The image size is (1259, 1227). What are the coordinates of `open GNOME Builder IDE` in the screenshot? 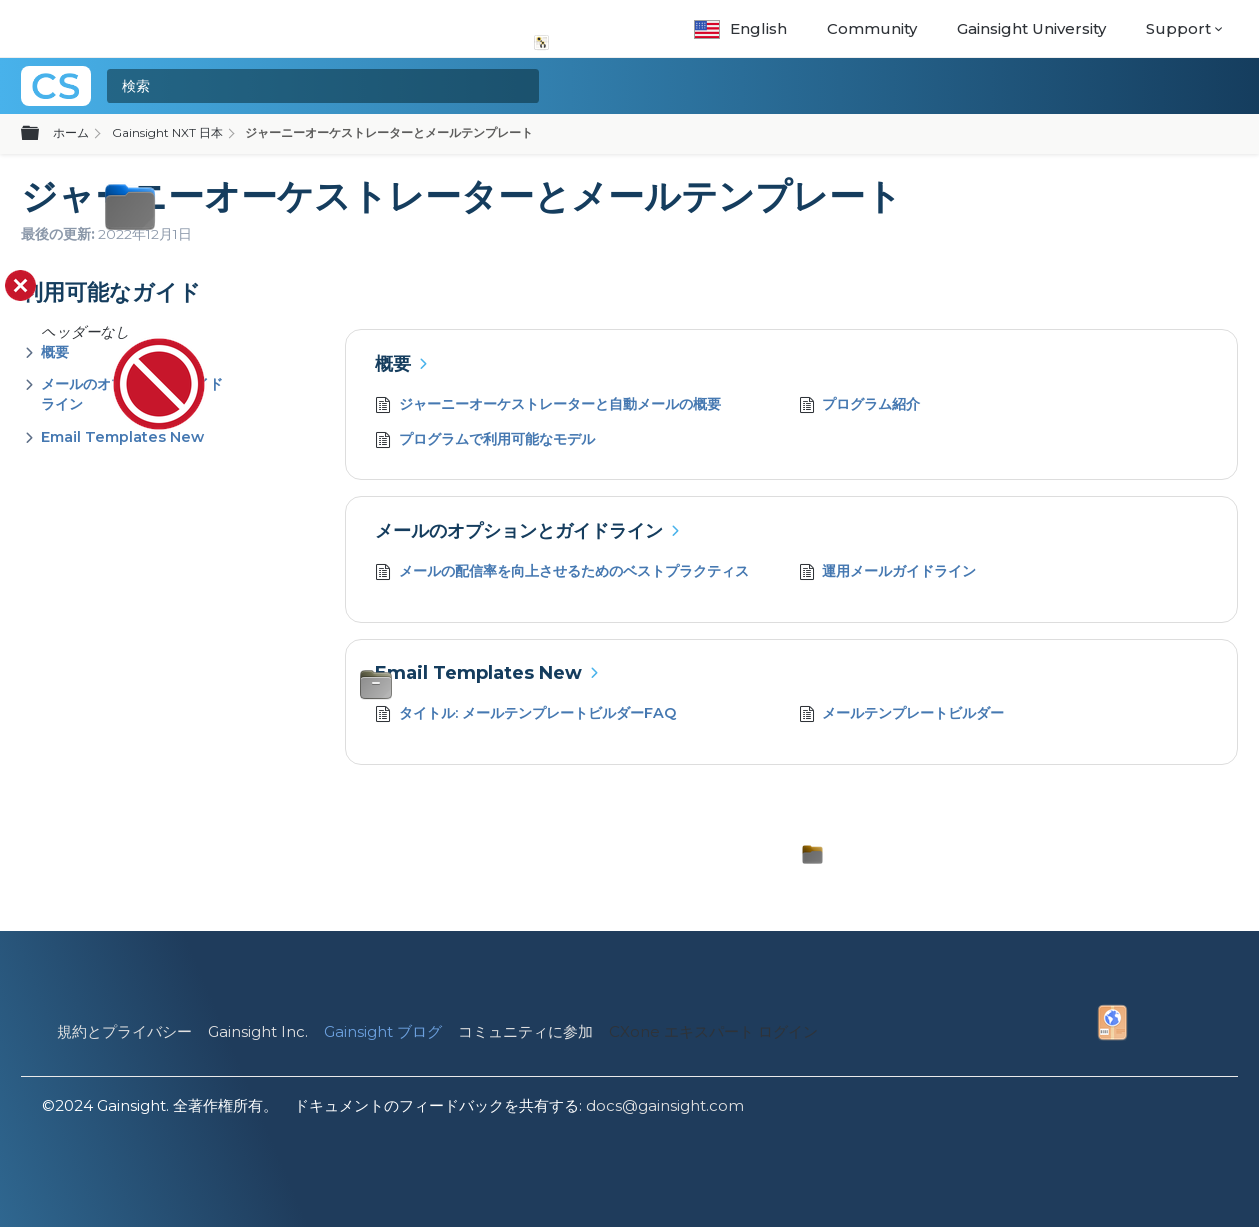 It's located at (541, 42).